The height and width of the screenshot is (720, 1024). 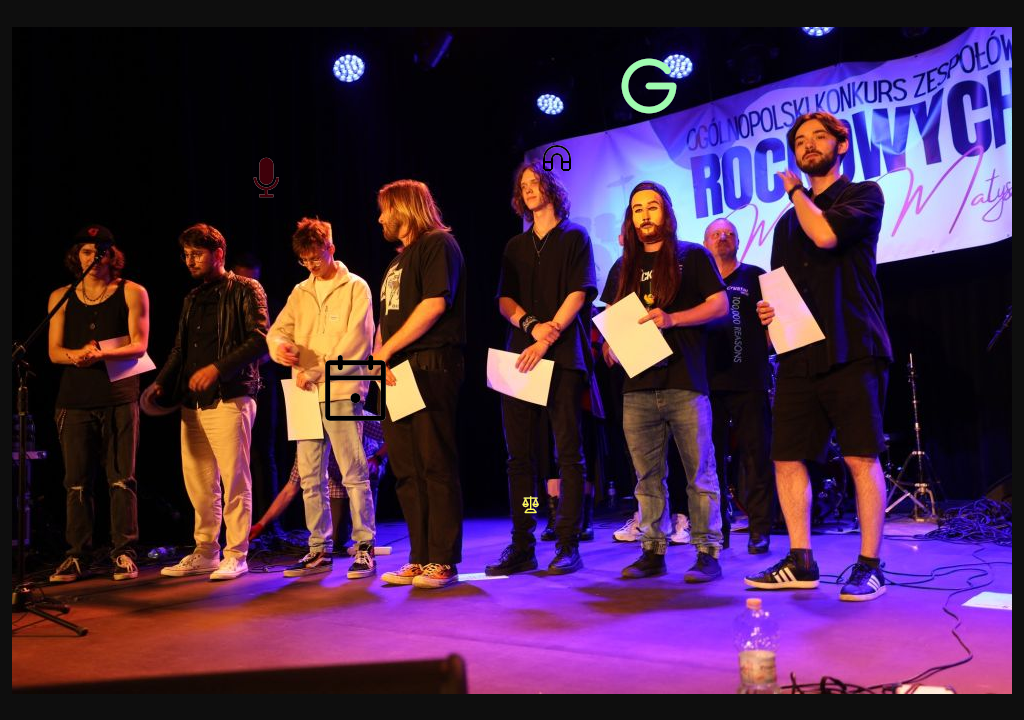 I want to click on sign in with Google, so click(x=649, y=86).